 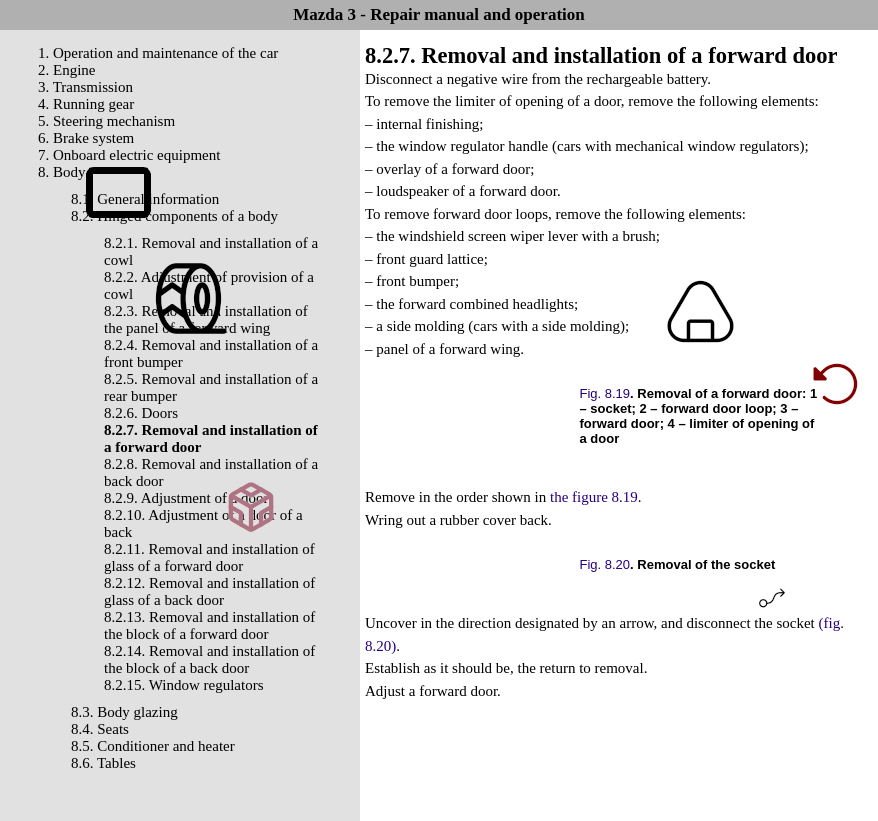 What do you see at coordinates (700, 311) in the screenshot?
I see `browse japanese food options` at bounding box center [700, 311].